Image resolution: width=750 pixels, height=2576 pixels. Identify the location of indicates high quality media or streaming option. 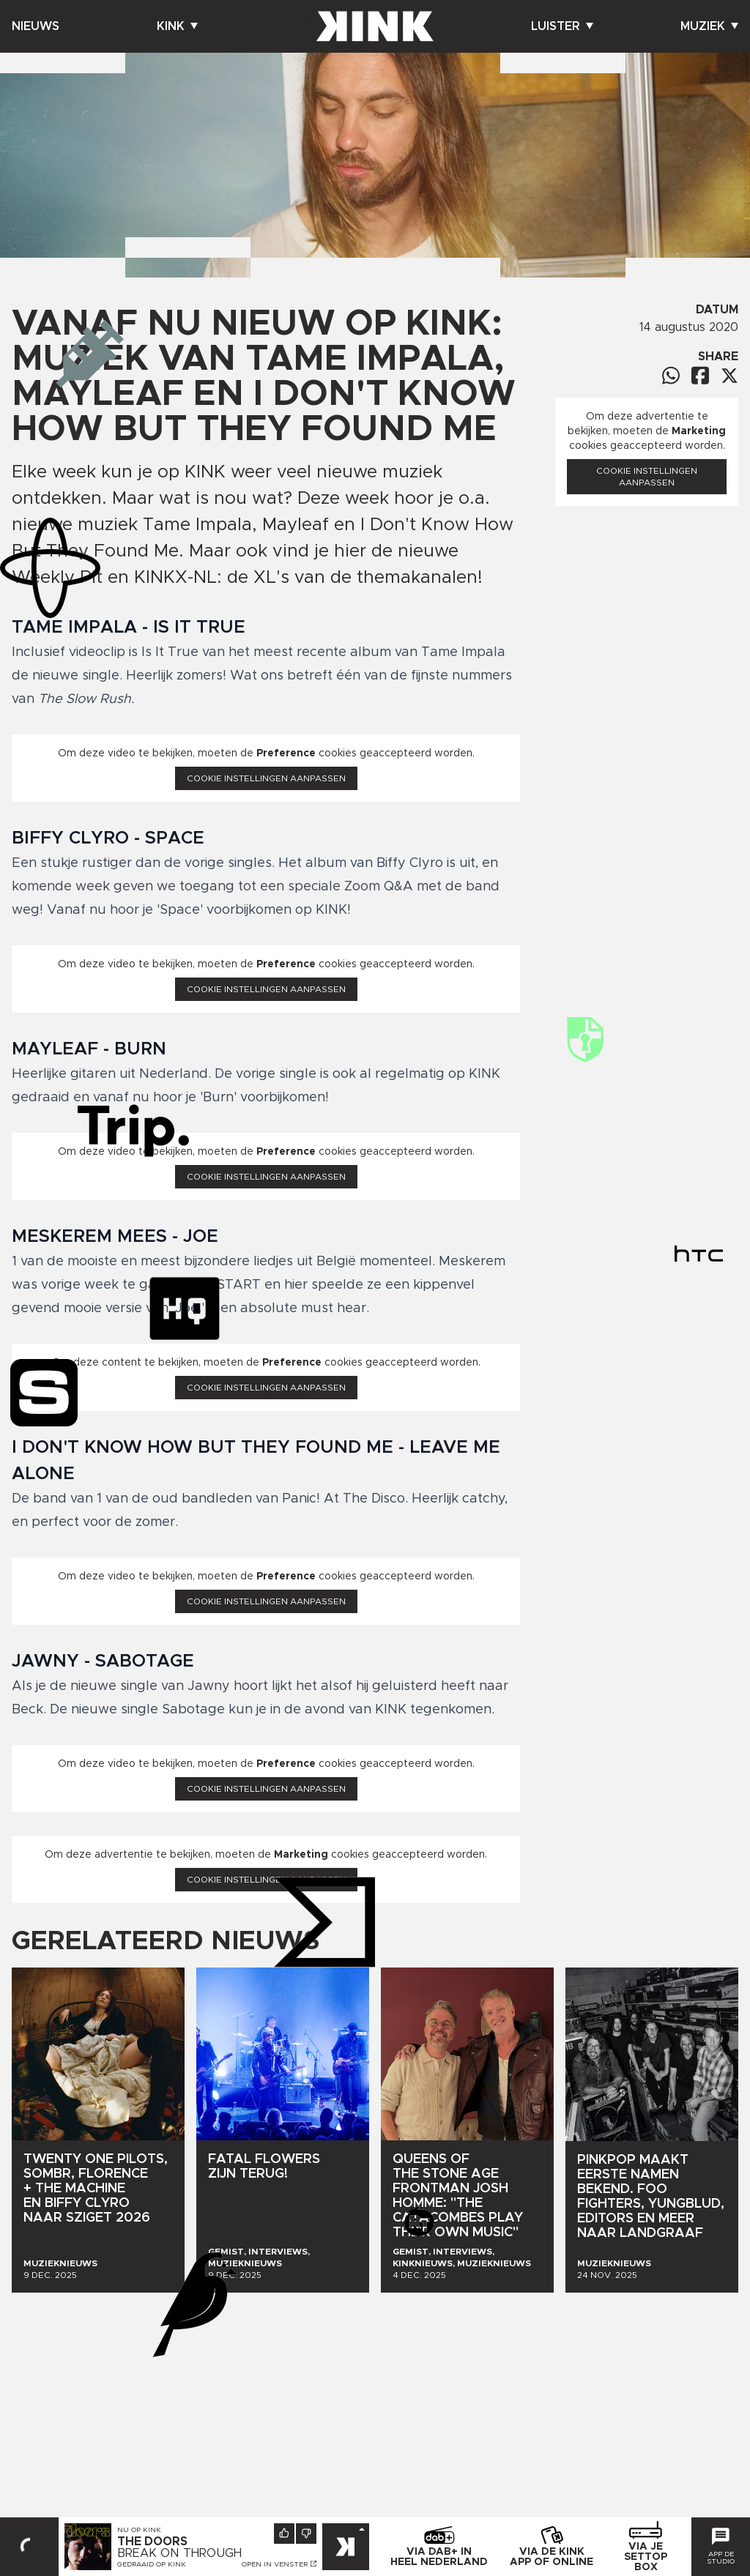
(185, 1309).